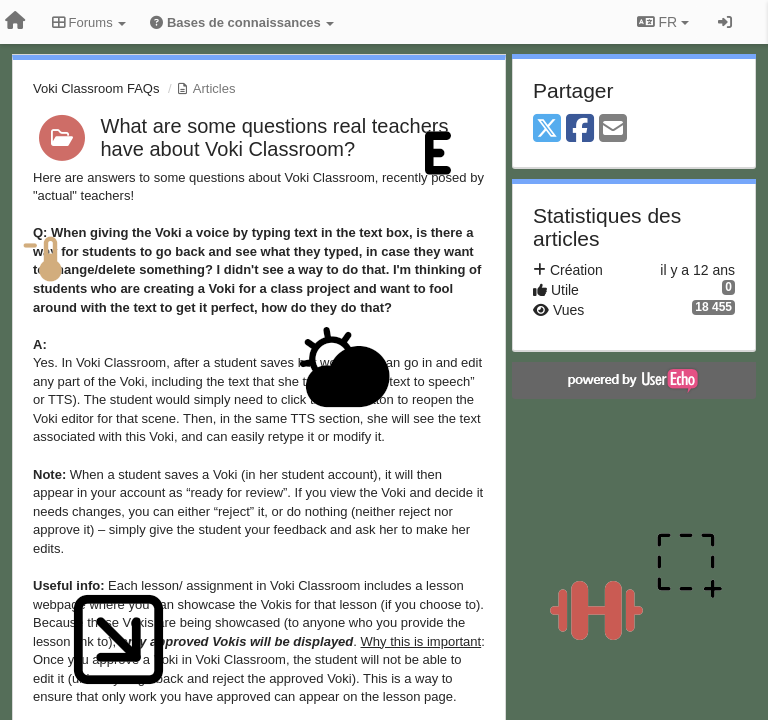 The height and width of the screenshot is (720, 768). Describe the element at coordinates (344, 368) in the screenshot. I see `view current weather conditions` at that location.